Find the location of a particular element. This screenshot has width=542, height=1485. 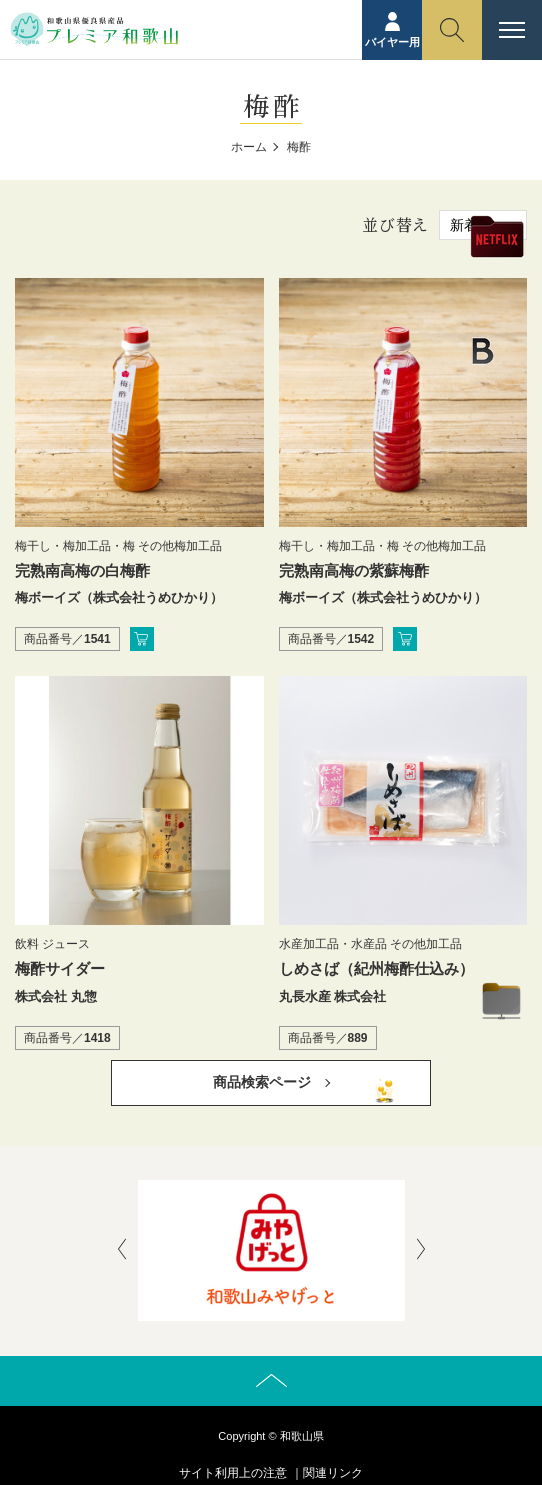

access a remote or network folder is located at coordinates (501, 1000).